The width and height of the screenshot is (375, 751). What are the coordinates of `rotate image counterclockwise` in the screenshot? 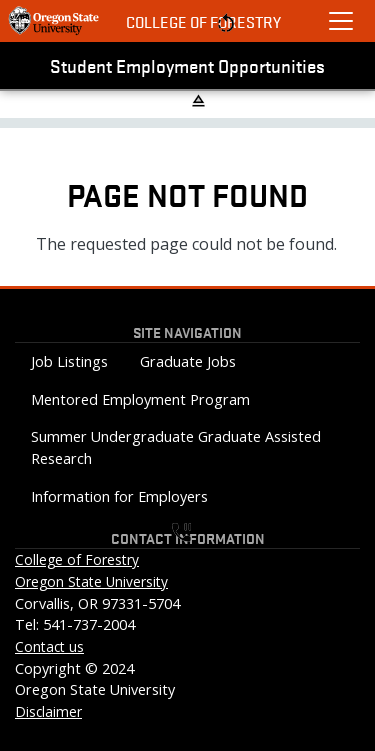 It's located at (226, 24).